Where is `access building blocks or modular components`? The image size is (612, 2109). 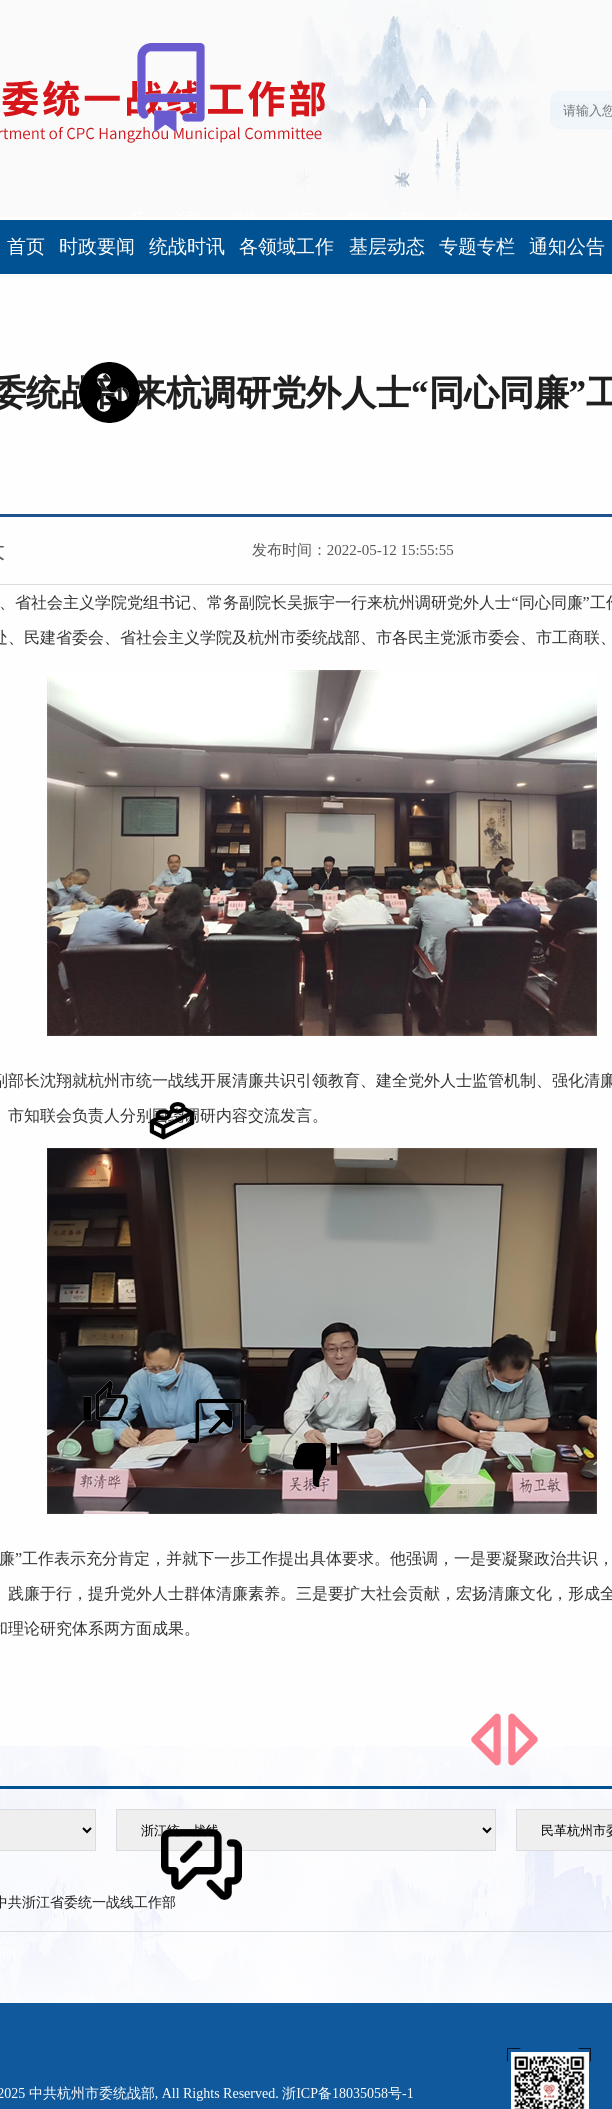
access building blocks or modular components is located at coordinates (172, 1120).